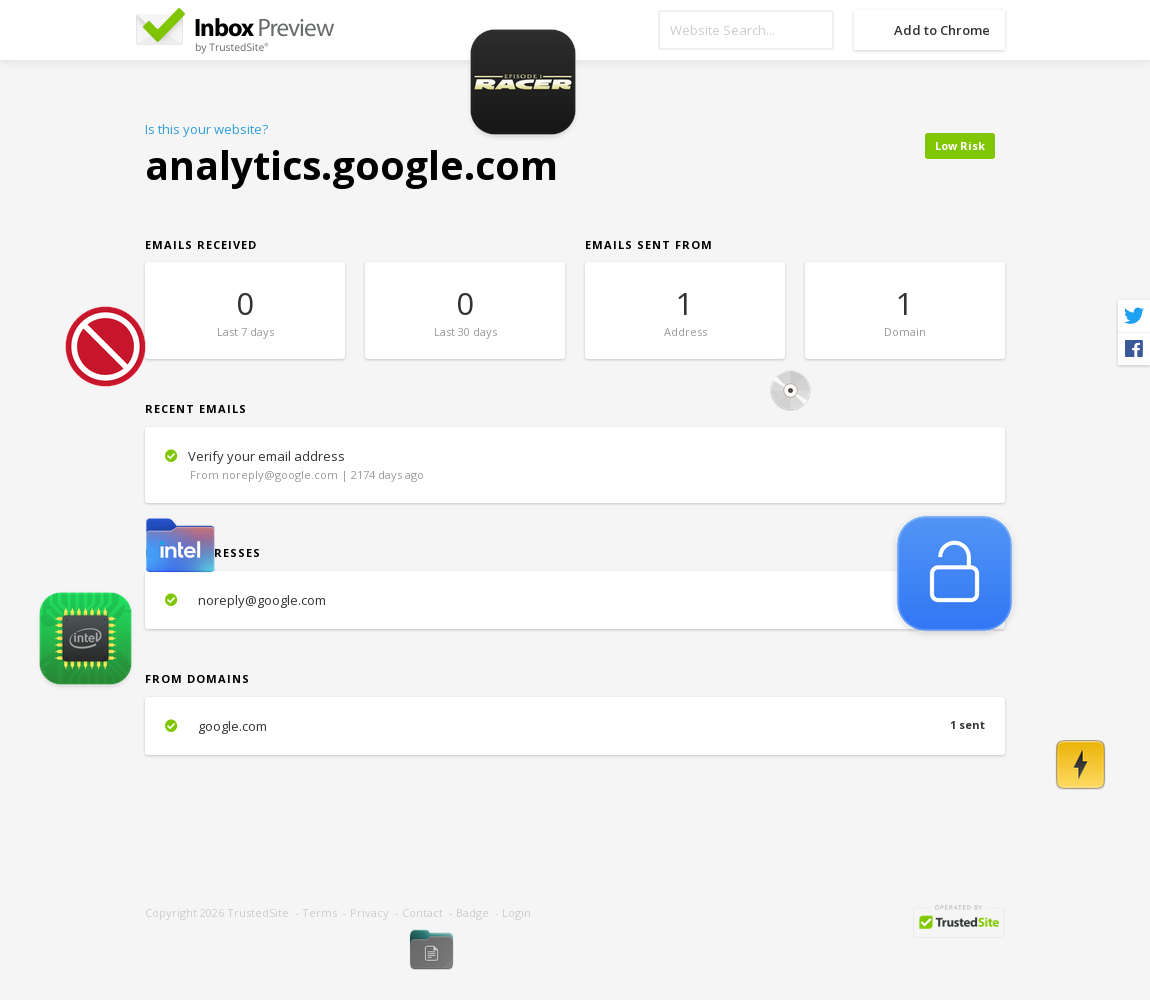 This screenshot has width=1150, height=1000. What do you see at coordinates (180, 547) in the screenshot?
I see `folder containing intel-related files or software` at bounding box center [180, 547].